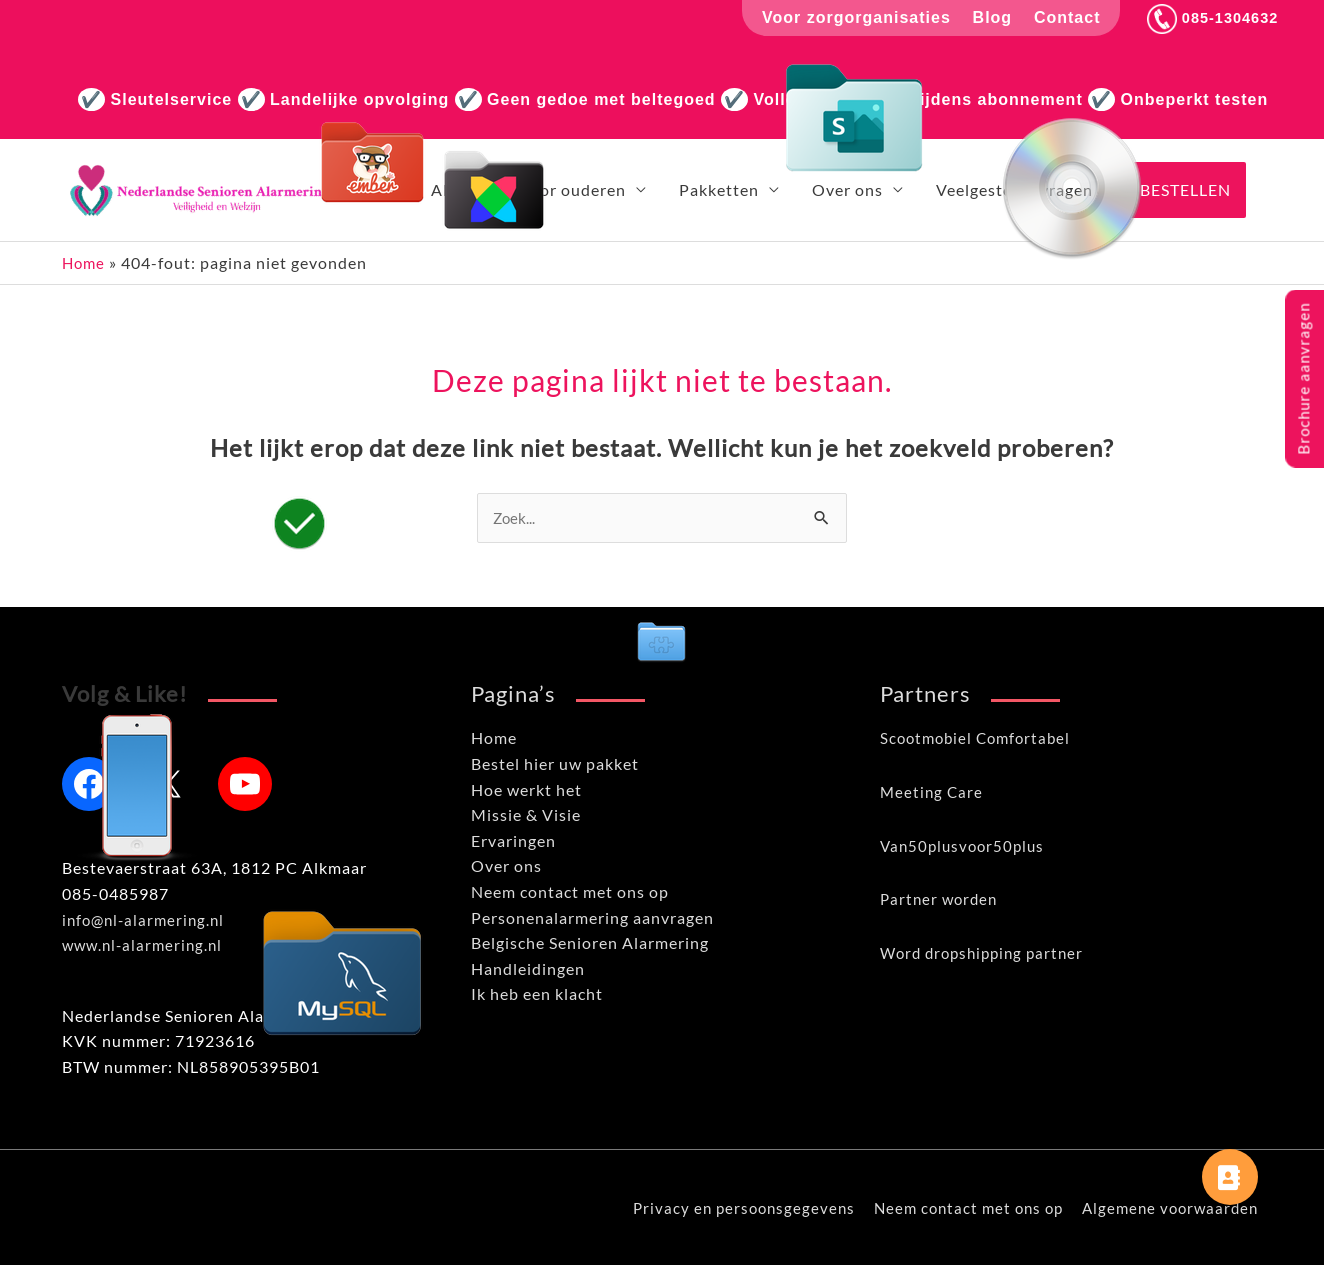 This screenshot has width=1324, height=1268. I want to click on folder containing rapidweaver source files or plugins, so click(661, 641).